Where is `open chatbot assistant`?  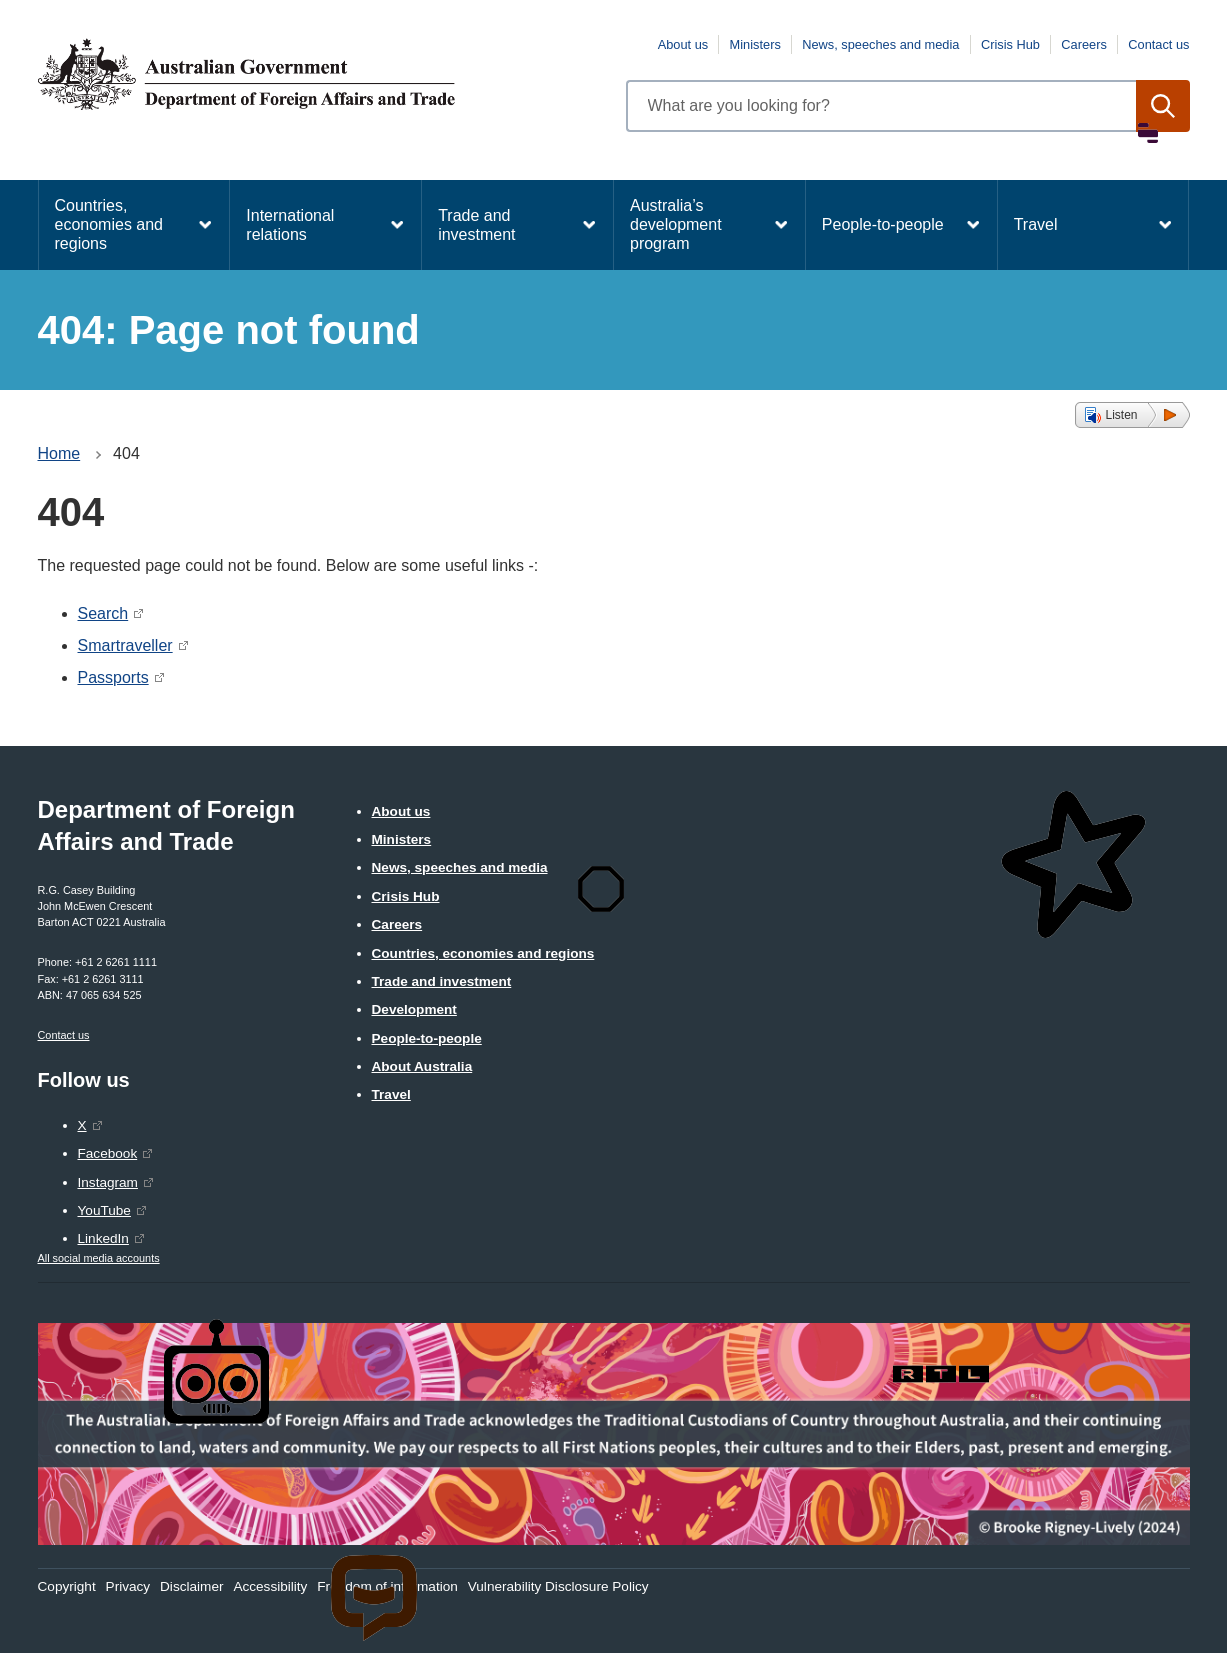 open chatbot assistant is located at coordinates (374, 1598).